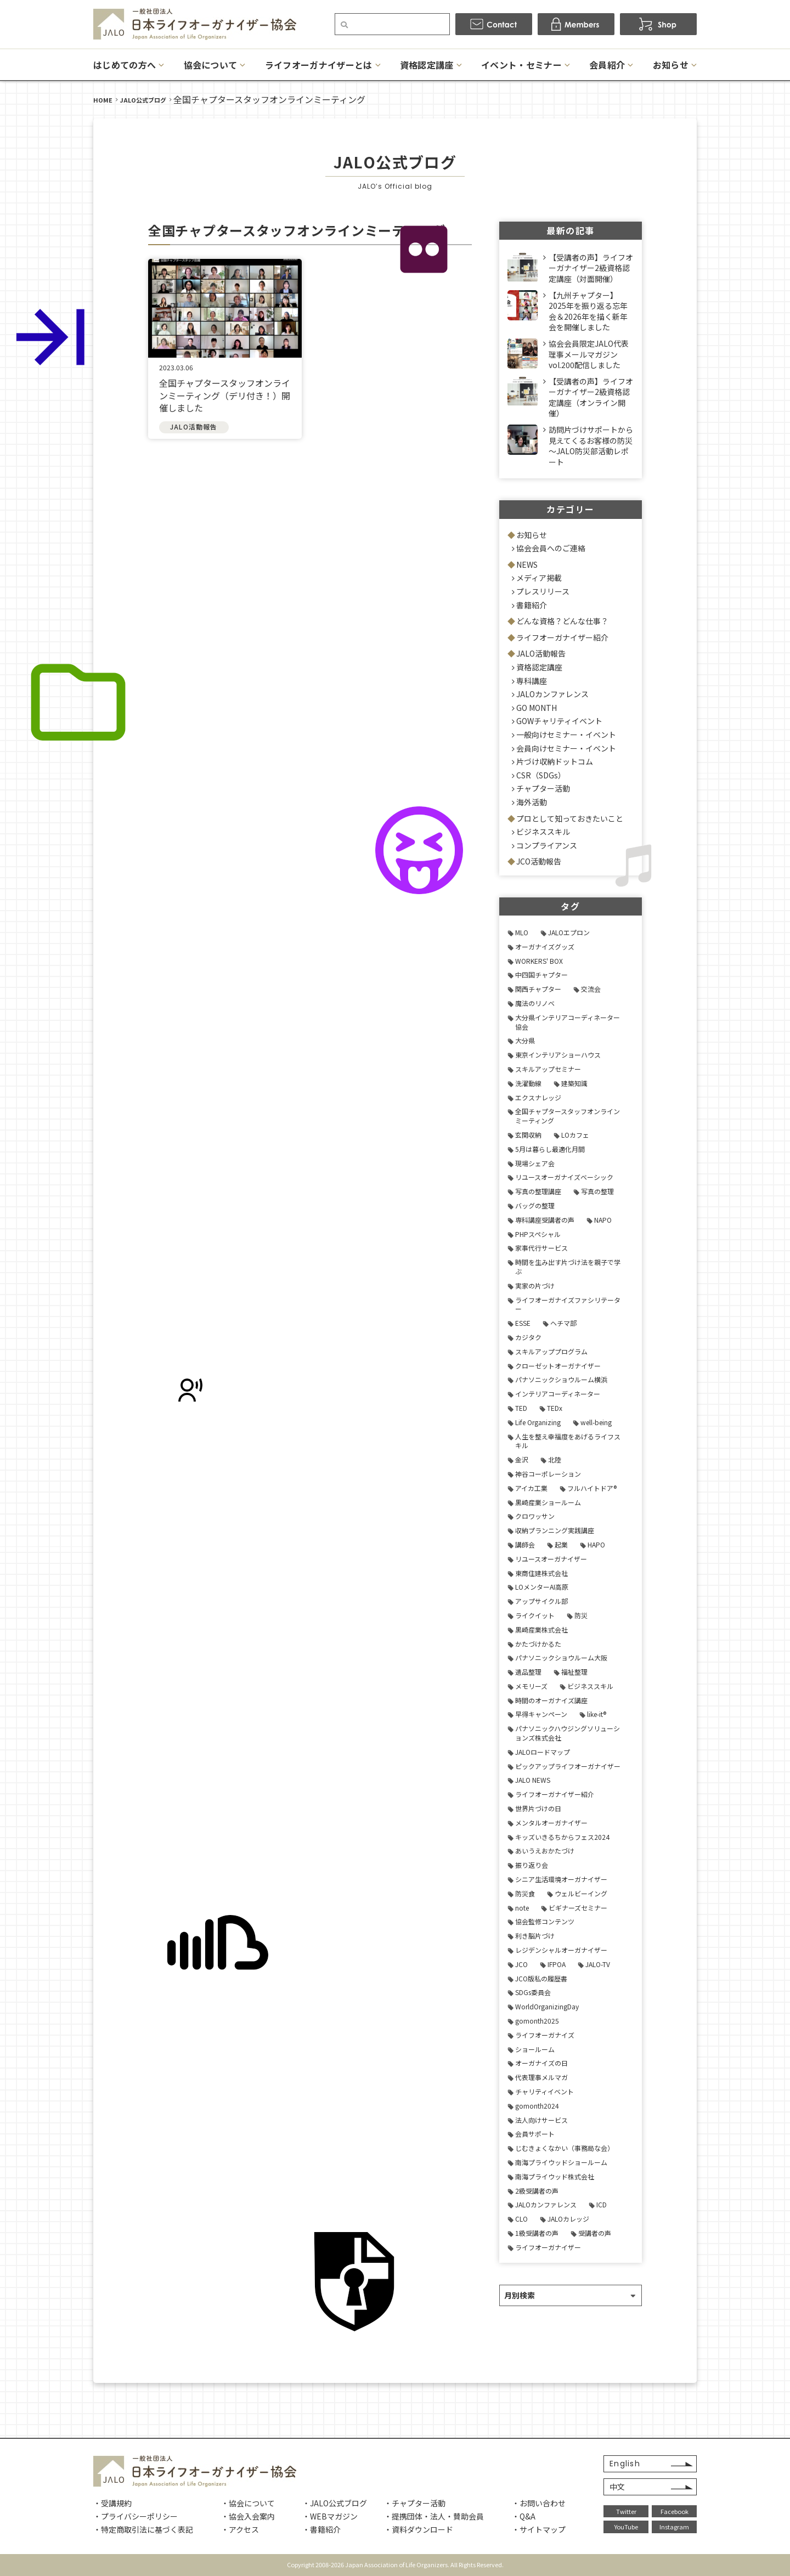  I want to click on open itunes music library, so click(633, 865).